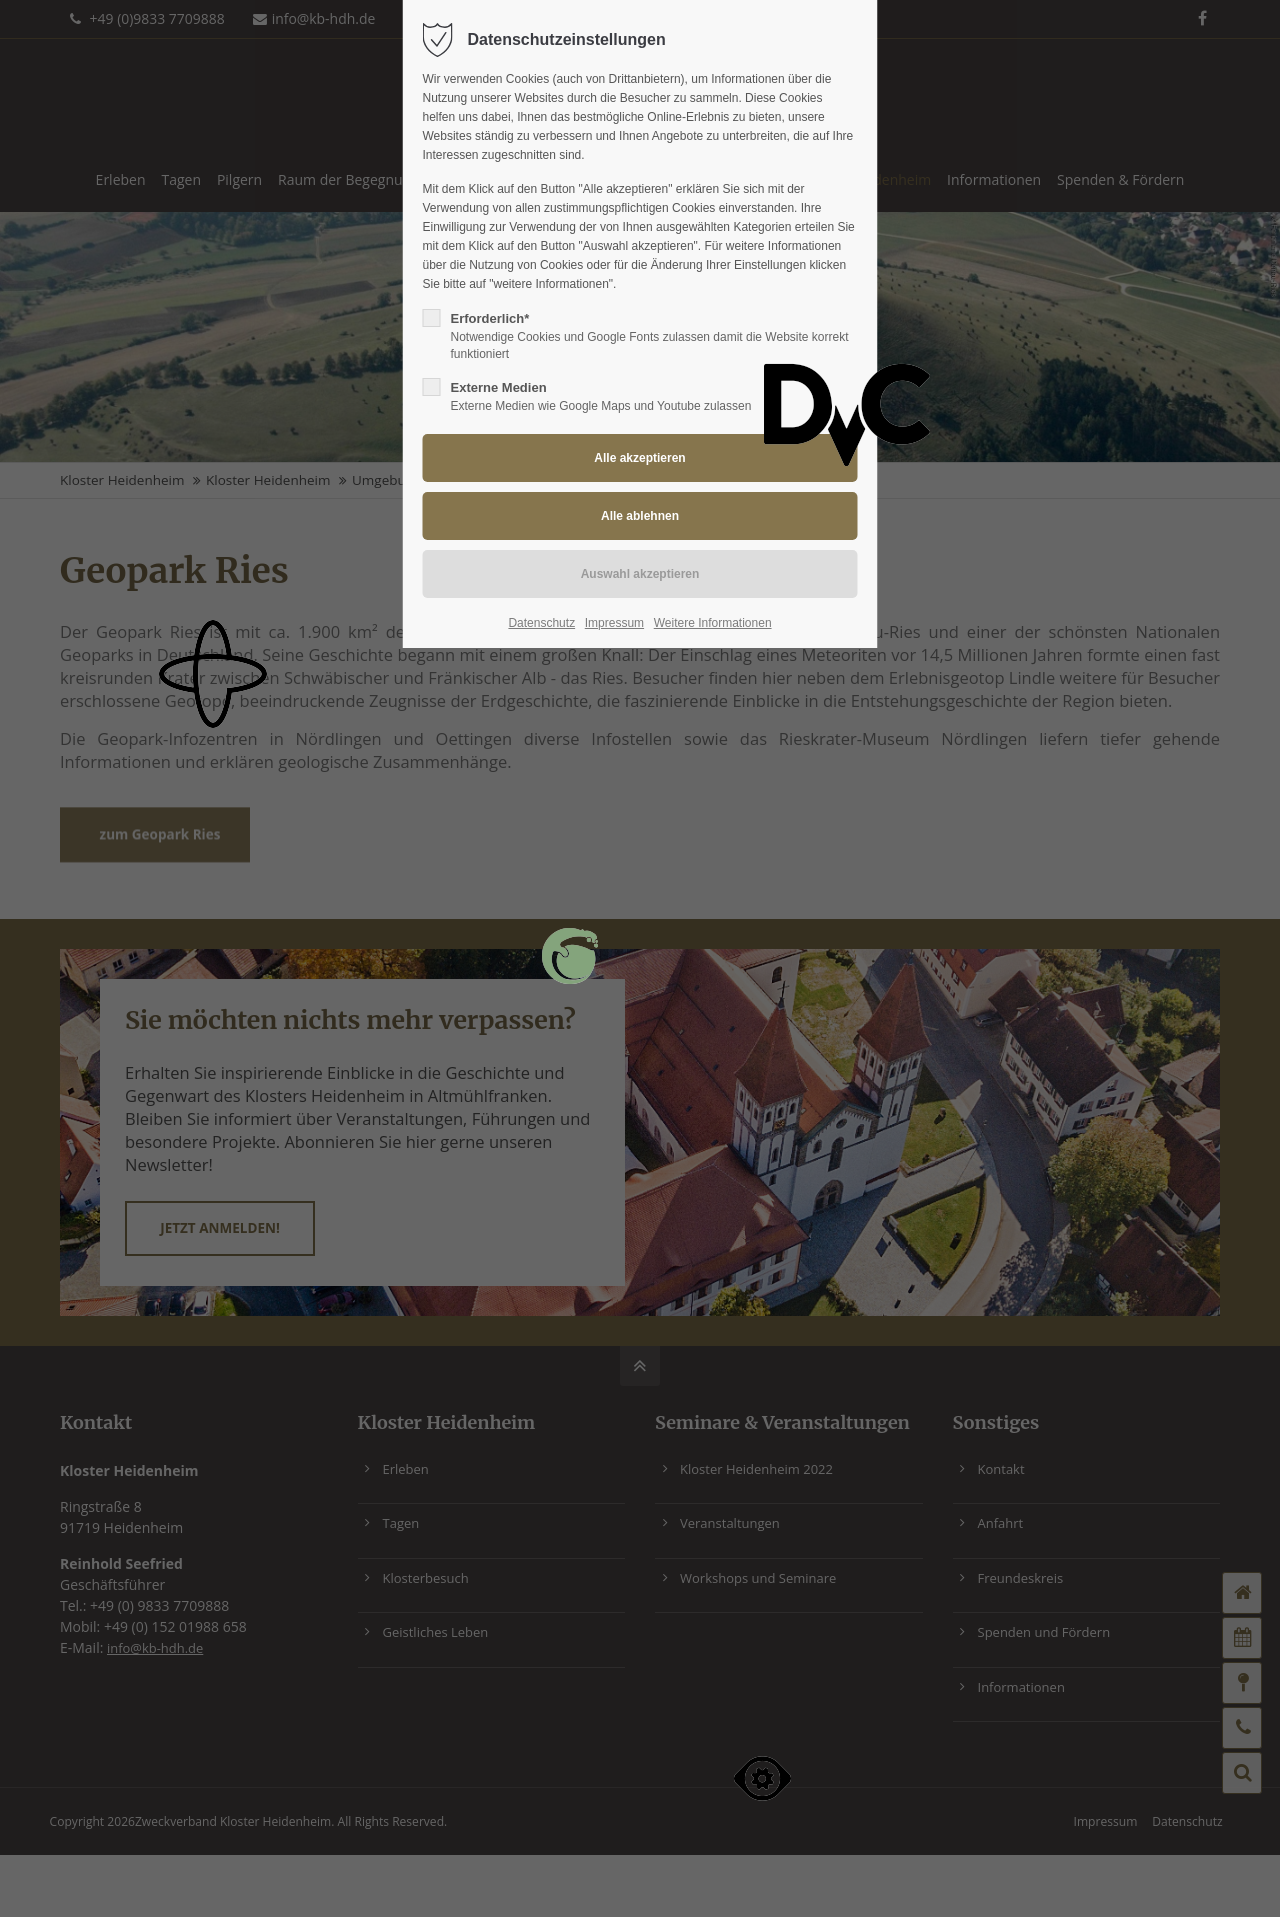 Image resolution: width=1280 pixels, height=1917 pixels. Describe the element at coordinates (847, 415) in the screenshot. I see `DVC (Data Version Control) logo` at that location.